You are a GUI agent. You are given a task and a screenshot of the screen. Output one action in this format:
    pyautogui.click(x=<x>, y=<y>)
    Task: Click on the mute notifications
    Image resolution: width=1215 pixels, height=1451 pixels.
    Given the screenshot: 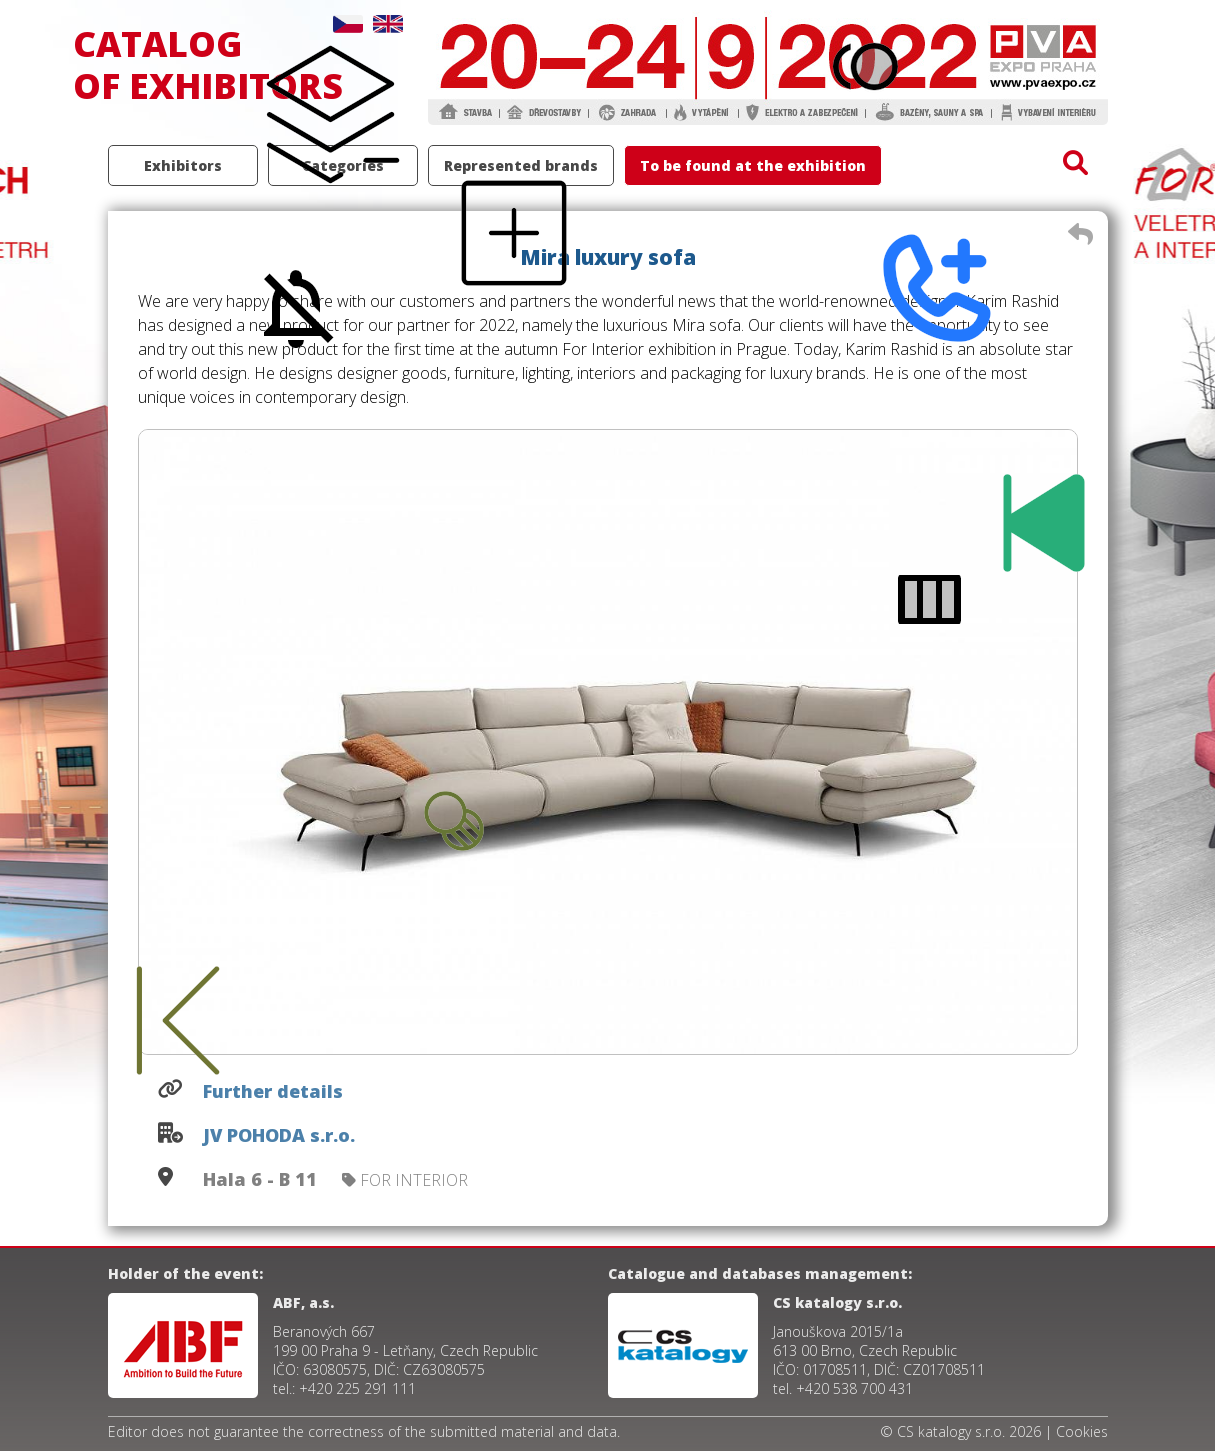 What is the action you would take?
    pyautogui.click(x=296, y=308)
    